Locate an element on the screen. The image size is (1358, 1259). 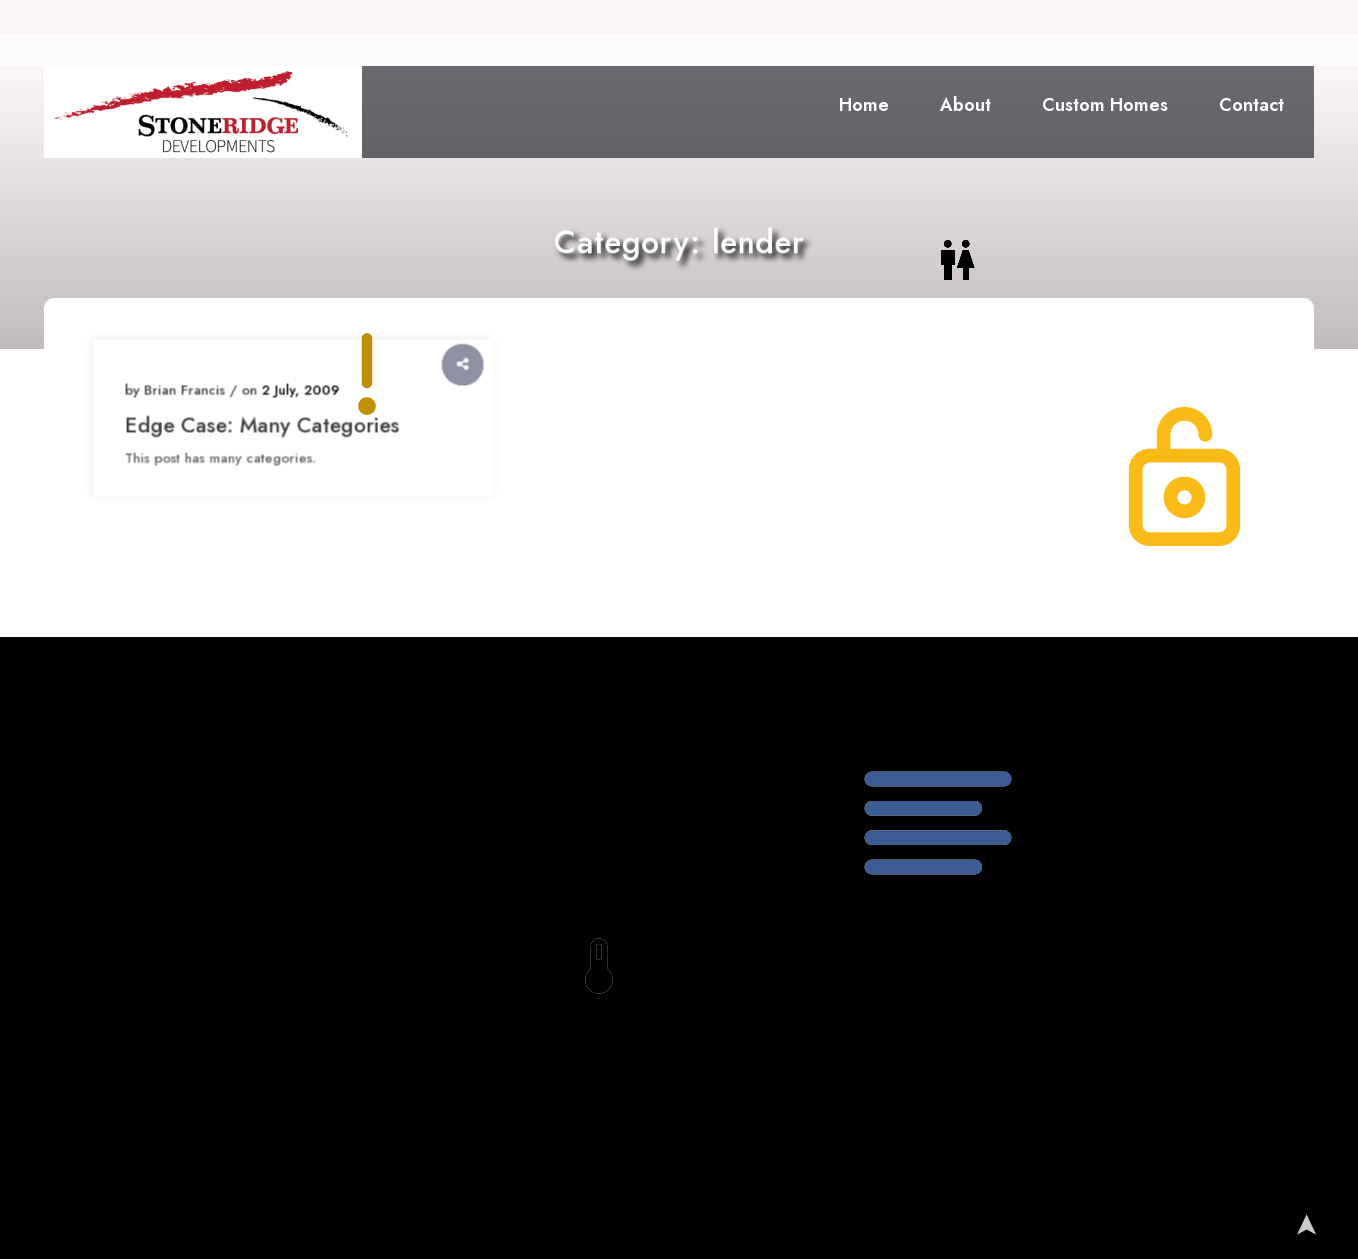
unlock a secured item or account is located at coordinates (1184, 476).